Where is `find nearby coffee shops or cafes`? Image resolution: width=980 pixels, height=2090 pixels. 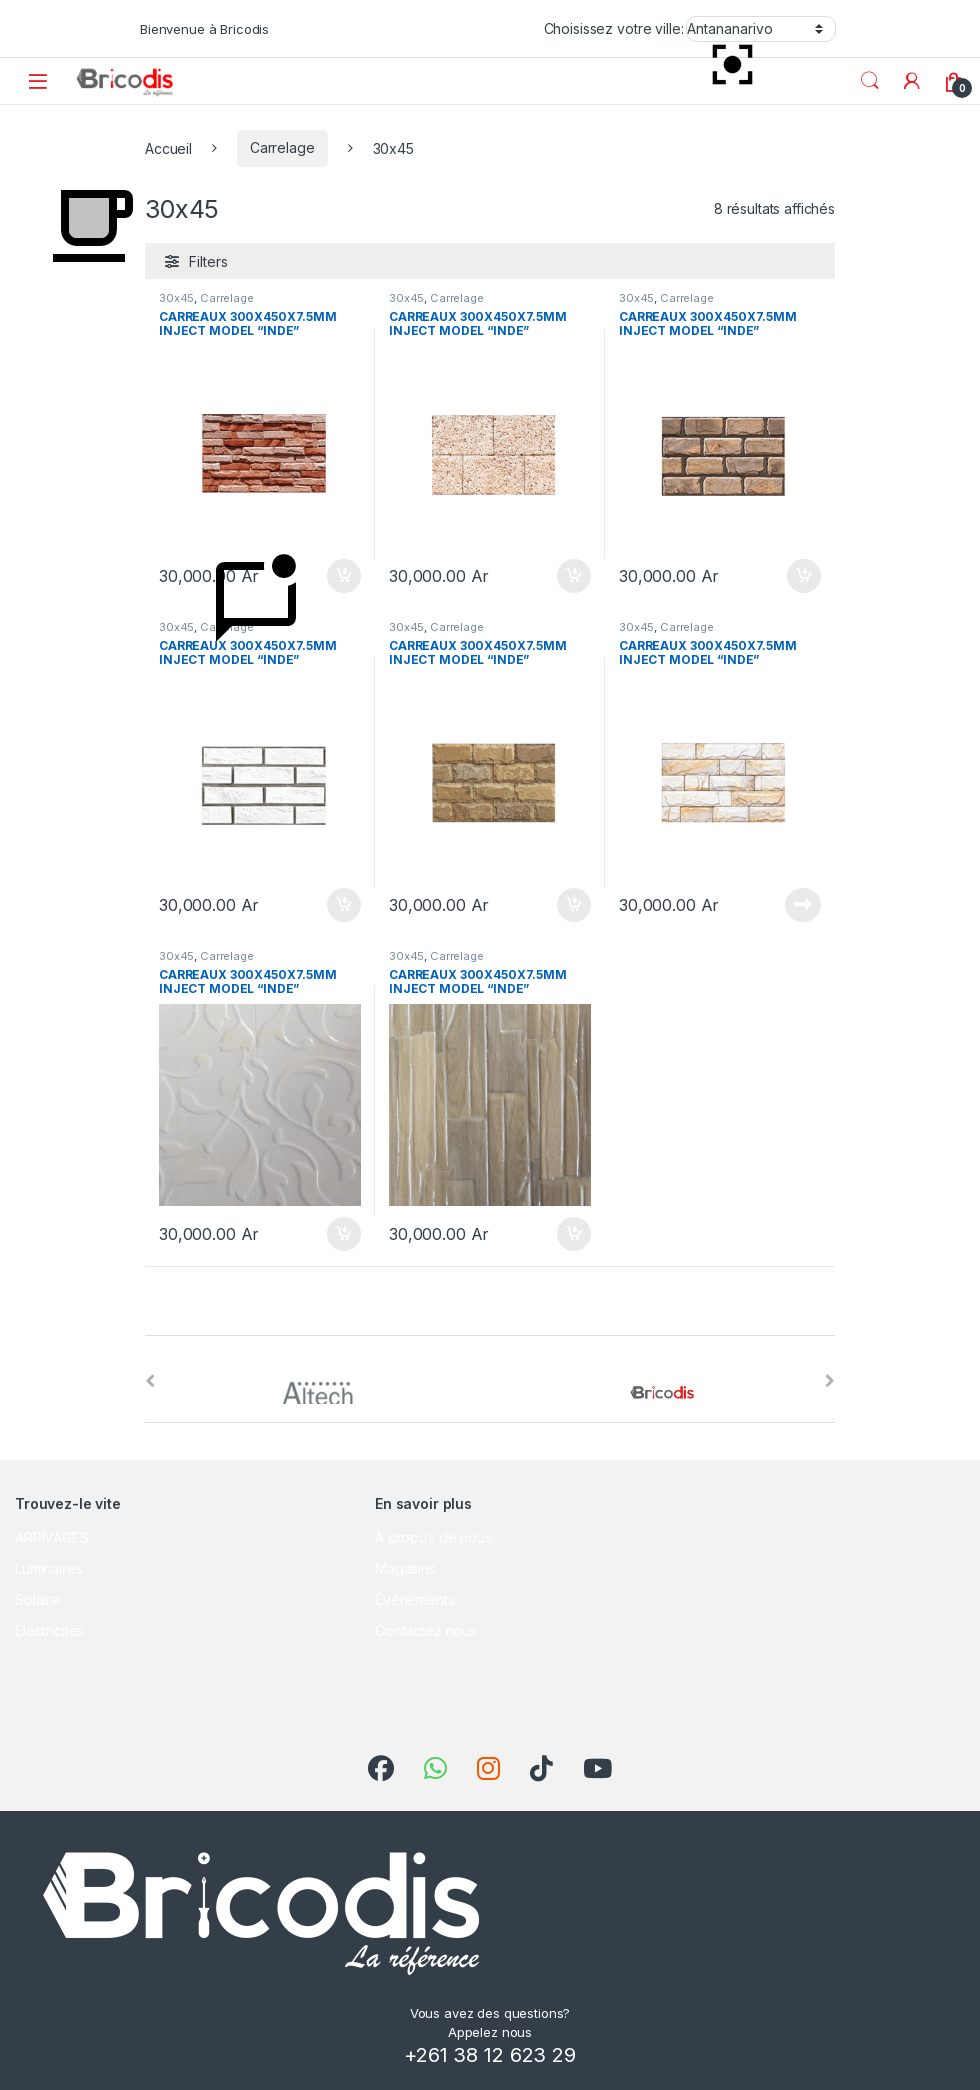
find nearby coffee shops or cafes is located at coordinates (93, 226).